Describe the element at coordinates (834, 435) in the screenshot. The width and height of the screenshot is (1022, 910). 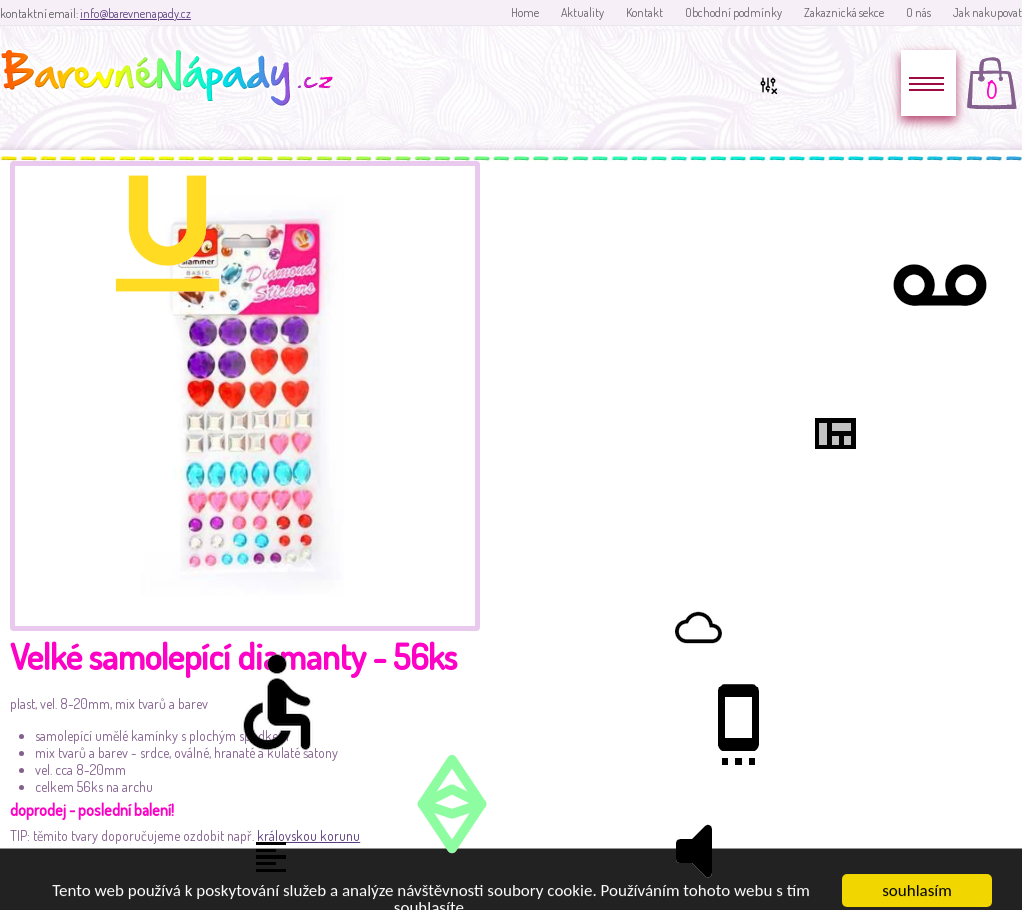
I see `switch to quilt or mosaic view layout` at that location.